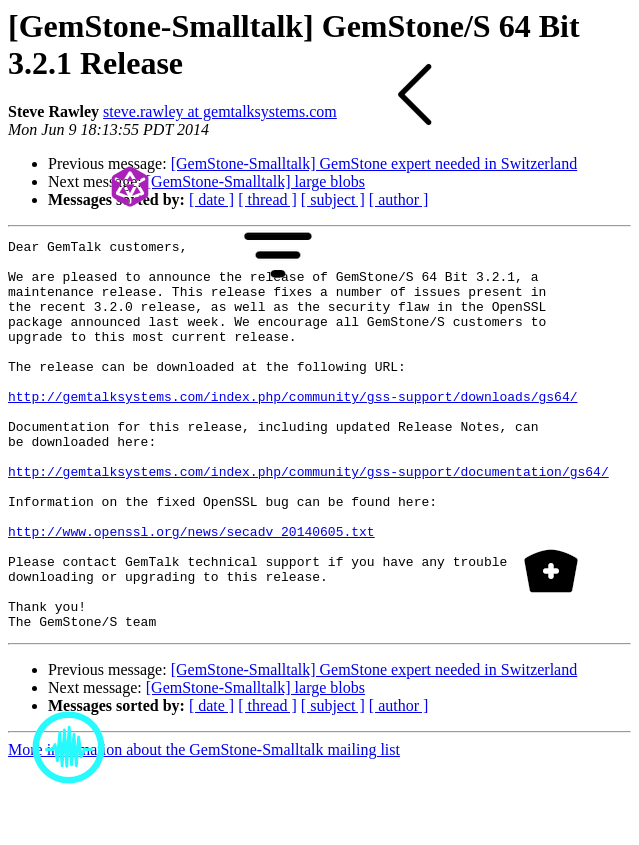 The height and width of the screenshot is (845, 639). Describe the element at coordinates (278, 255) in the screenshot. I see `filter or sort list items` at that location.